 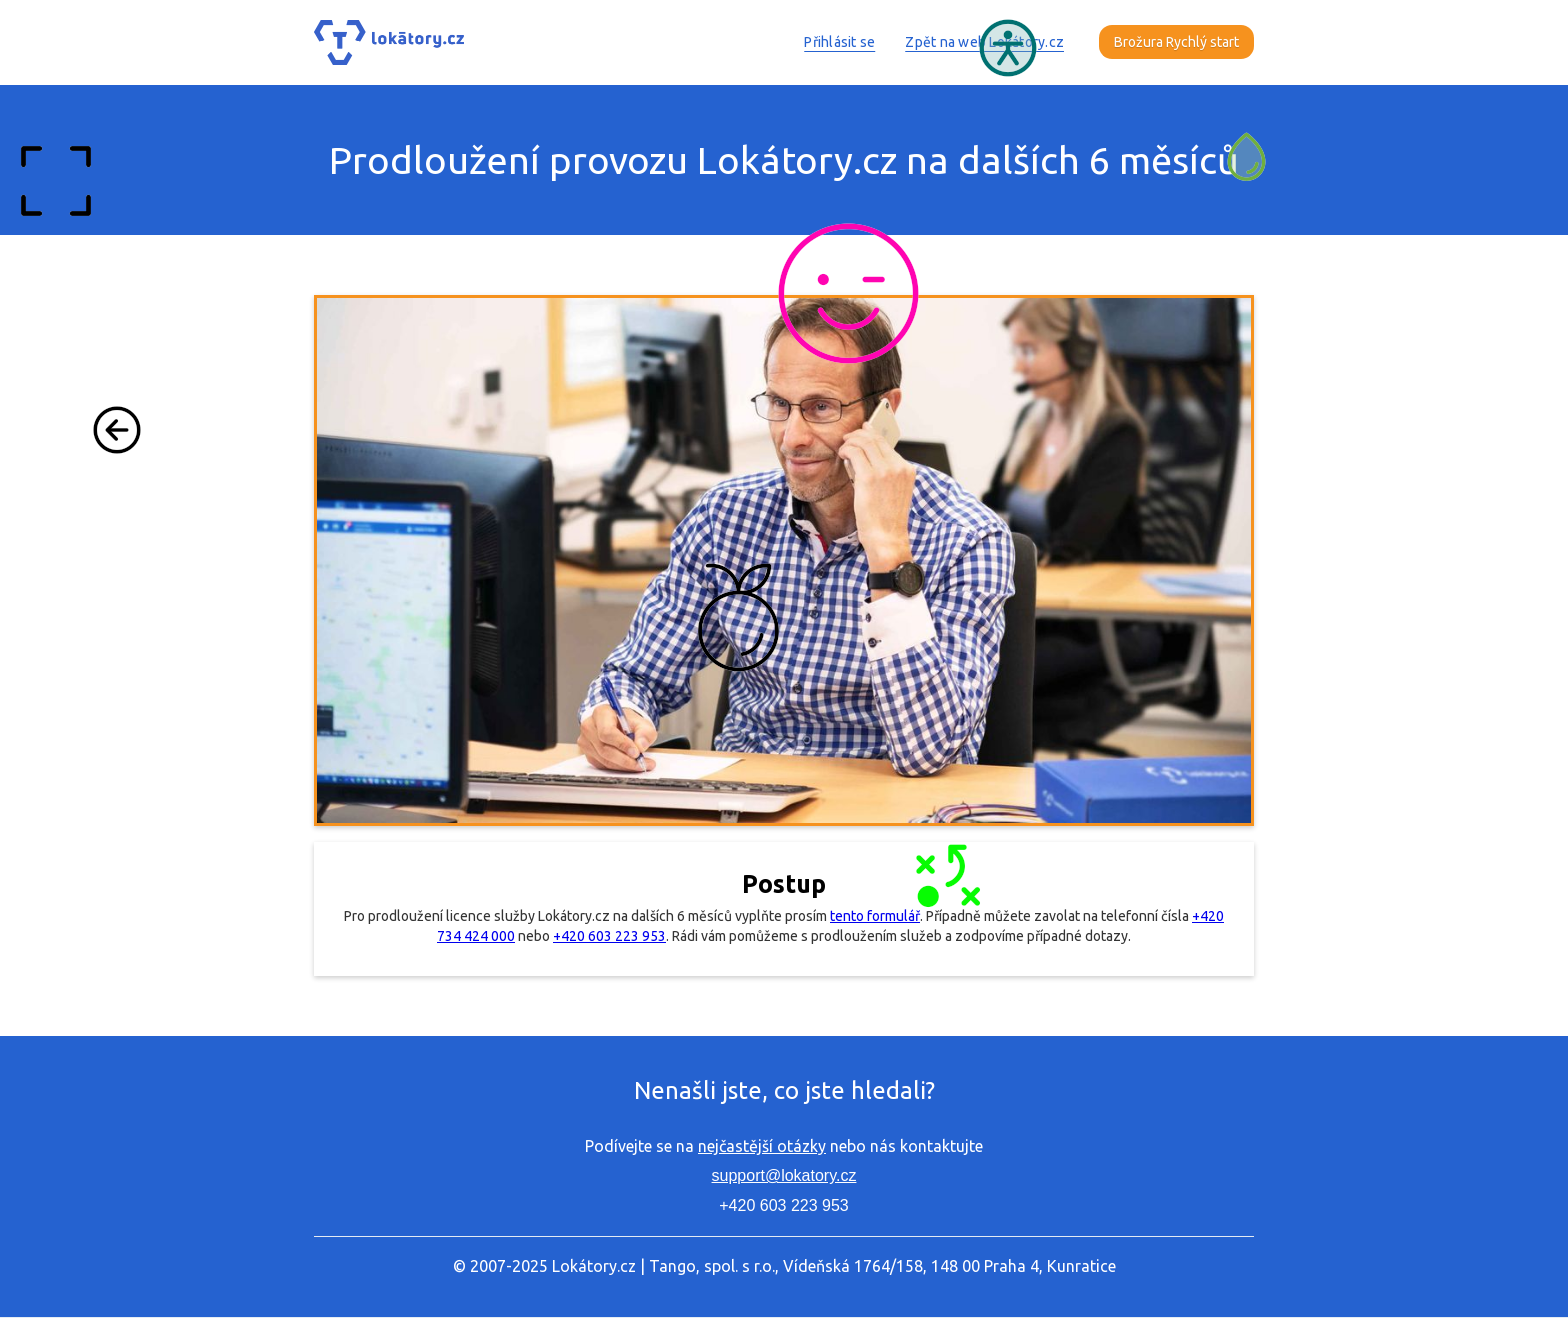 I want to click on insert a winking emoji or emoticon, so click(x=848, y=293).